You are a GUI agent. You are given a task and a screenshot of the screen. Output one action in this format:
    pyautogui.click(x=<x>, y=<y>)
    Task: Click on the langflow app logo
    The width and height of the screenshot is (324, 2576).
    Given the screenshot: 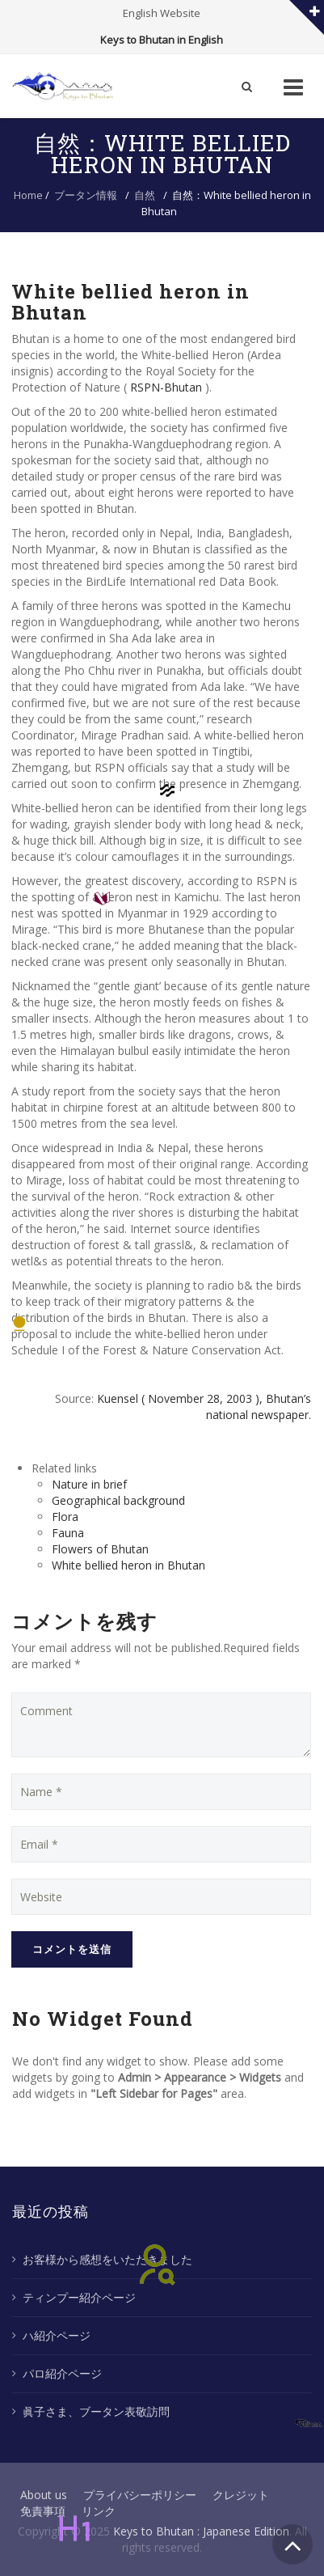 What is the action you would take?
    pyautogui.click(x=167, y=790)
    